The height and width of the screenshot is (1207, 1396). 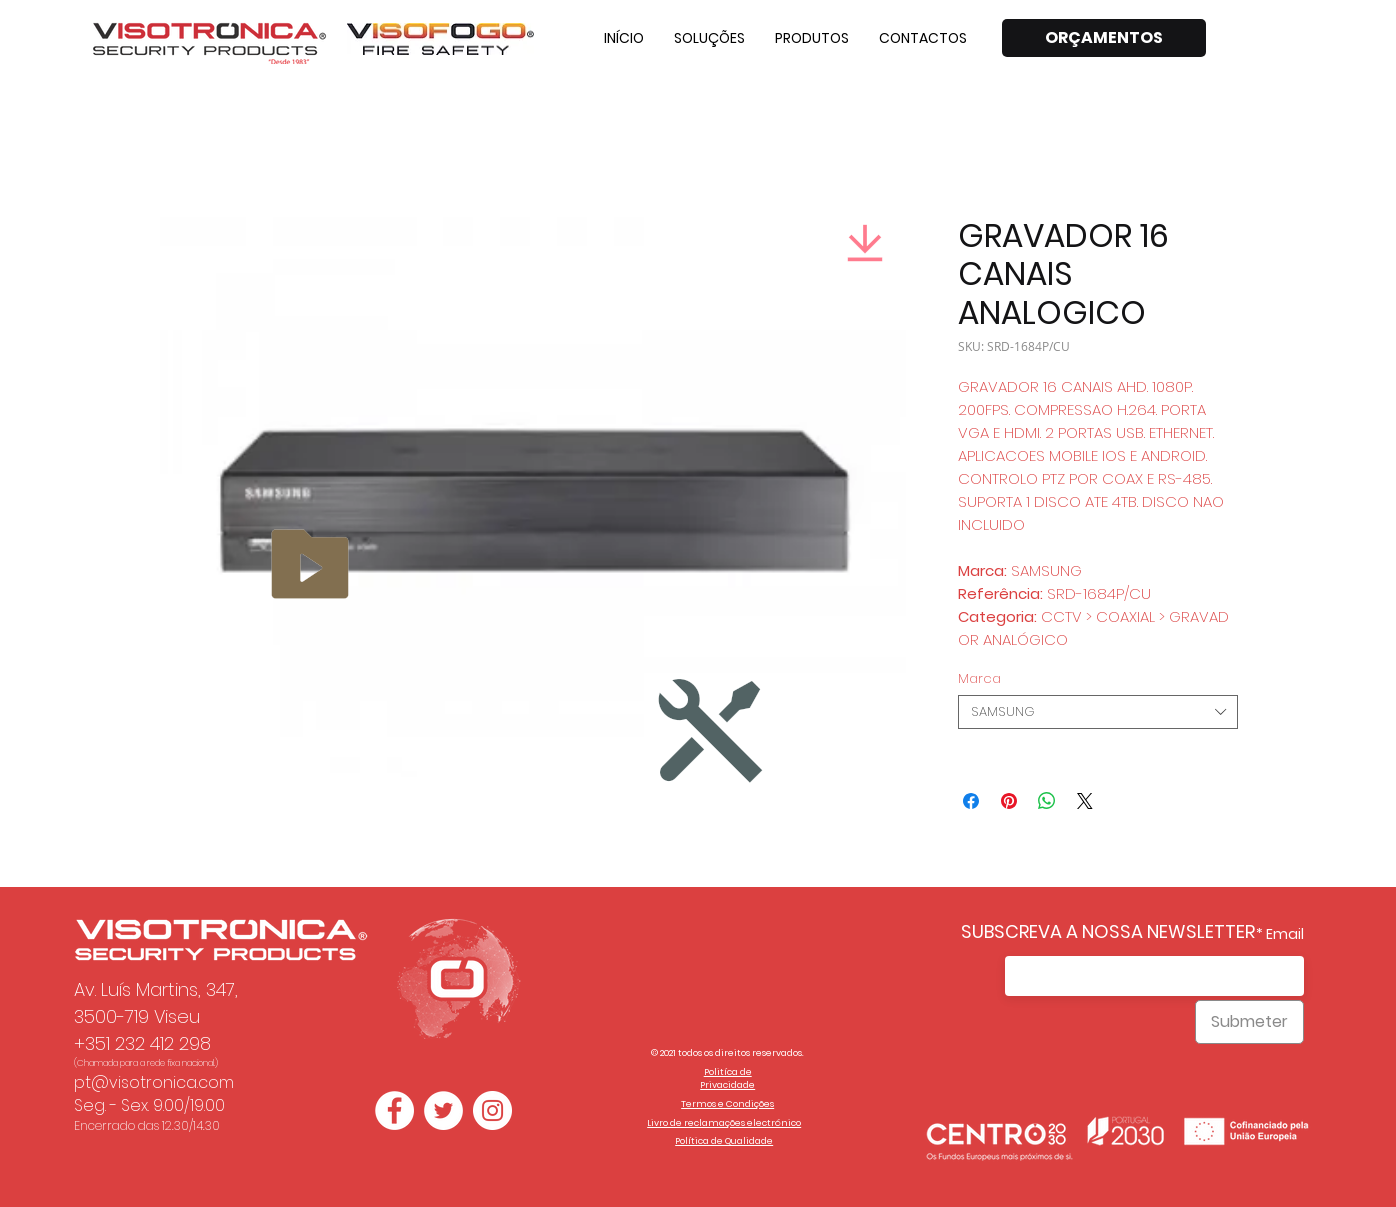 I want to click on open video folder, so click(x=310, y=564).